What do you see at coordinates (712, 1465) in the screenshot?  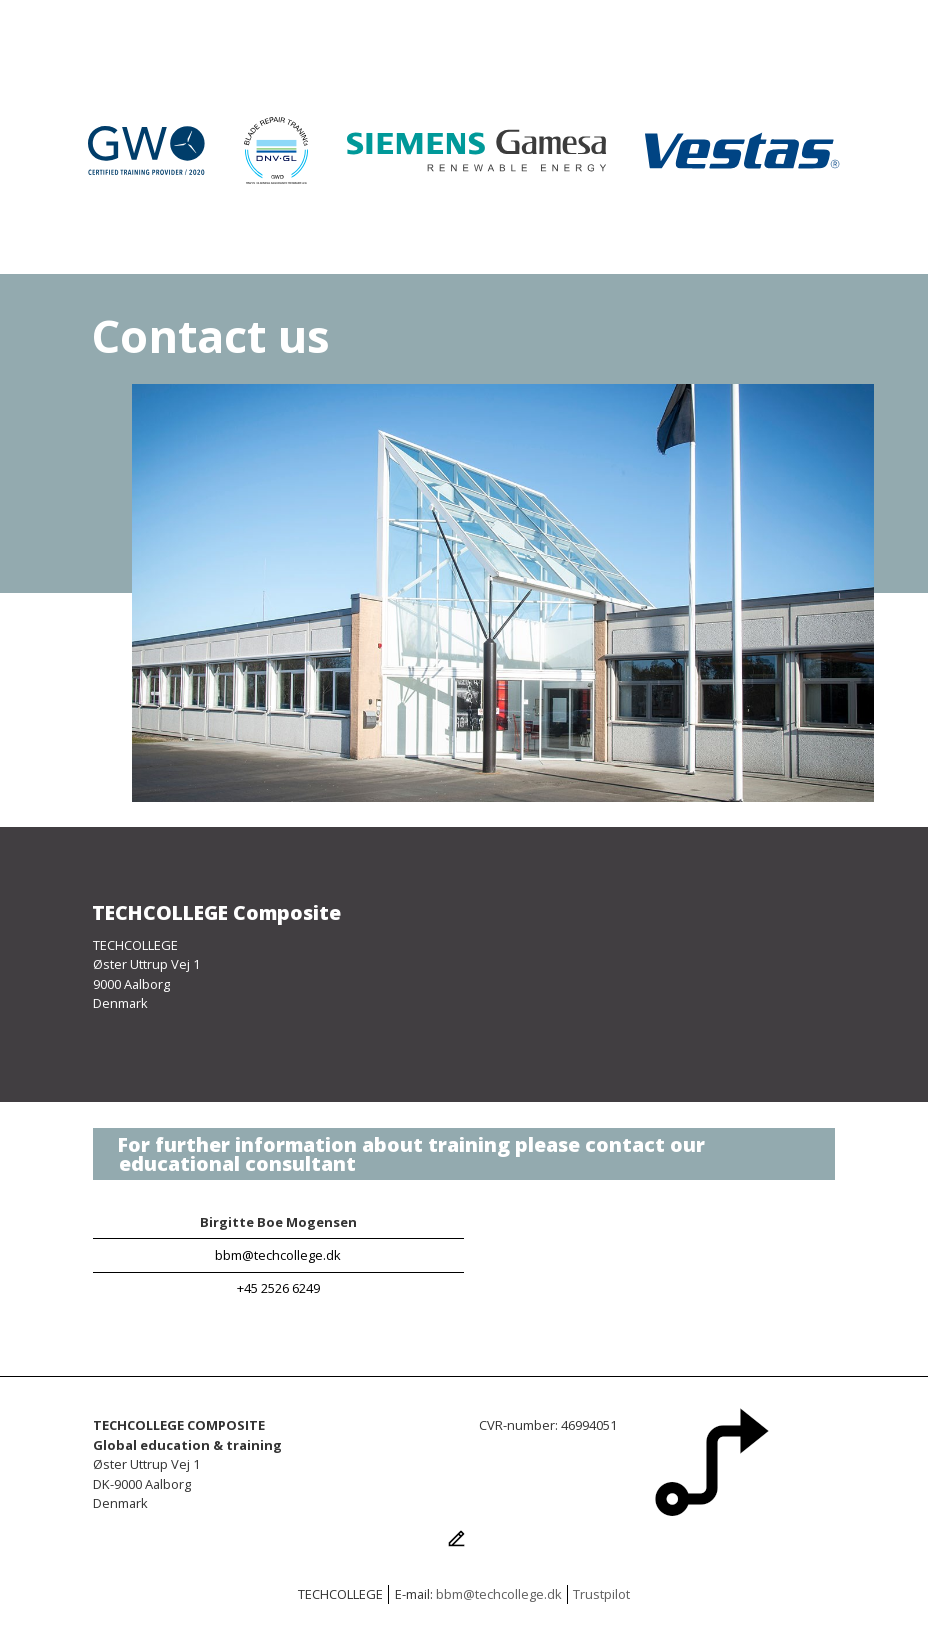 I see `get directions or navigation guidance` at bounding box center [712, 1465].